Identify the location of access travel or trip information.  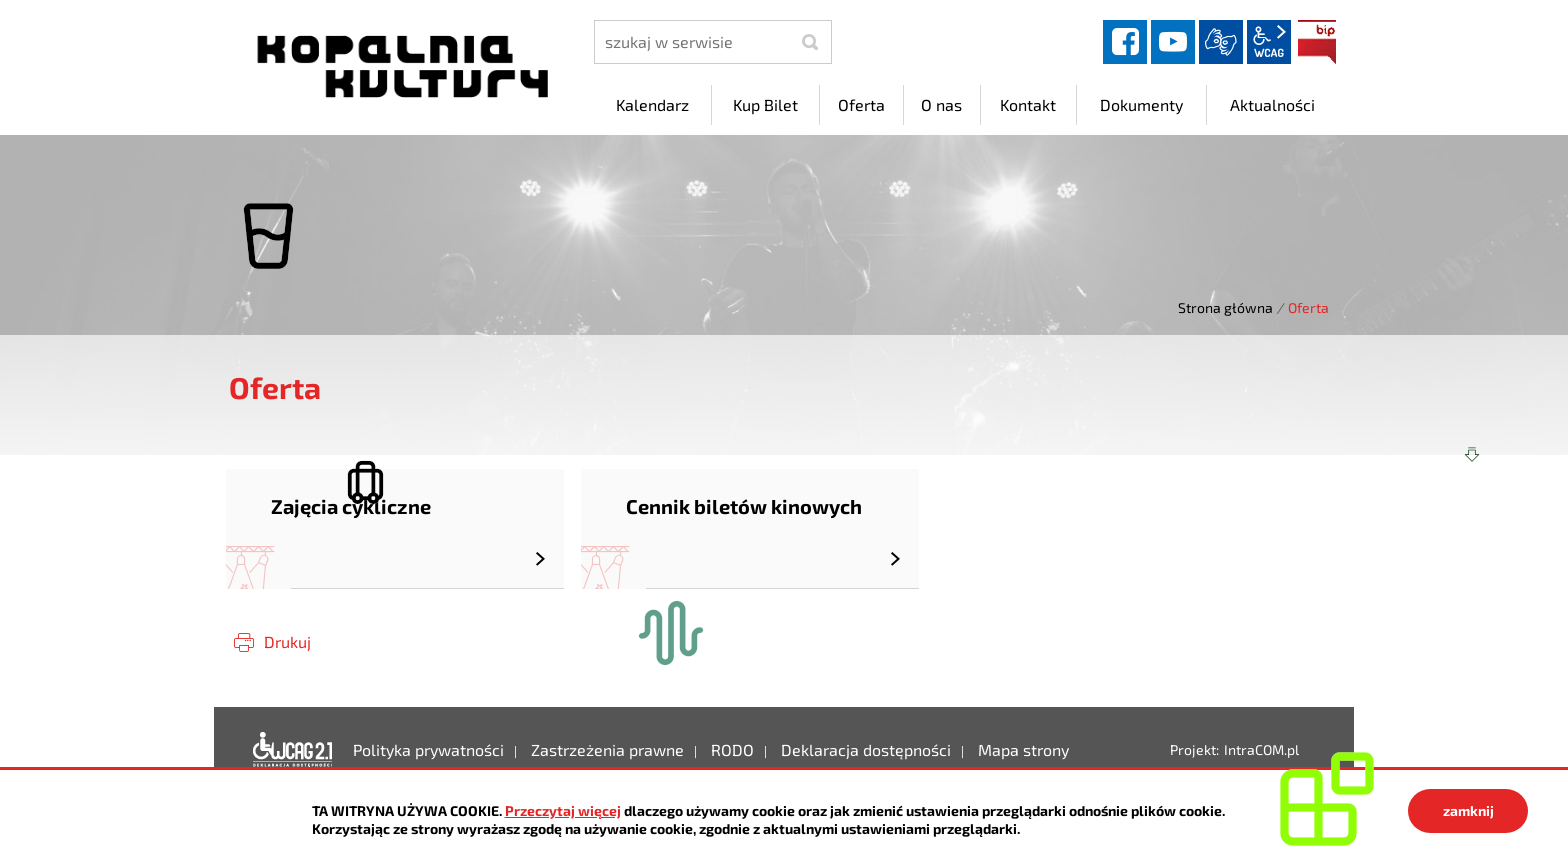
(365, 482).